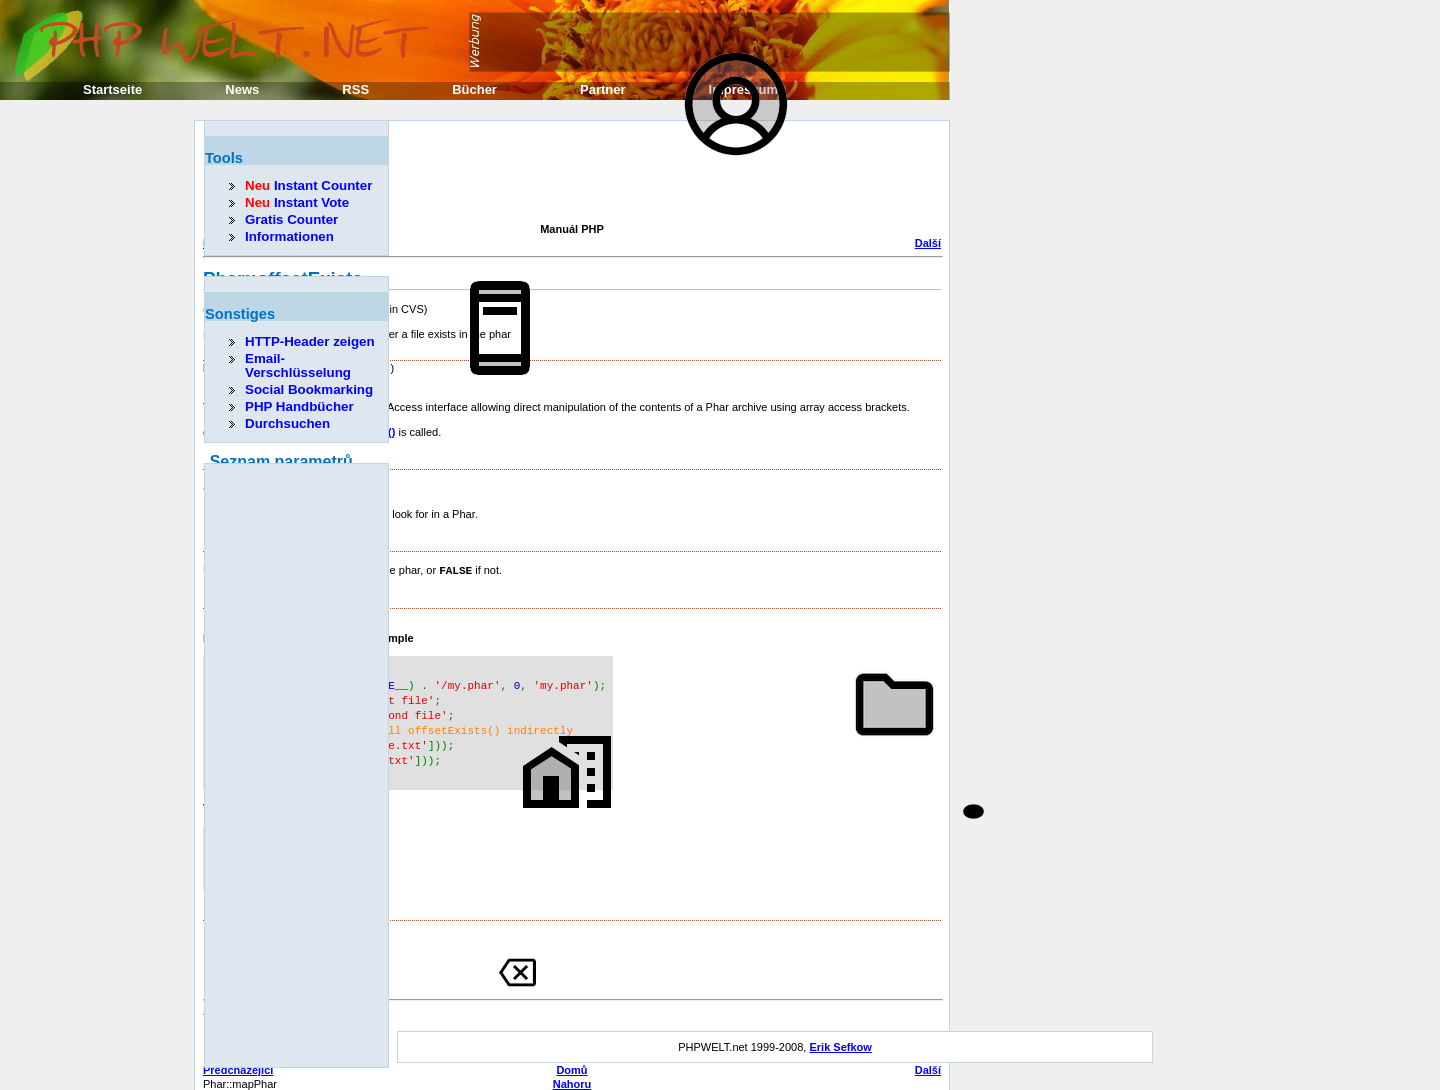  I want to click on view mobile ad placements, so click(500, 328).